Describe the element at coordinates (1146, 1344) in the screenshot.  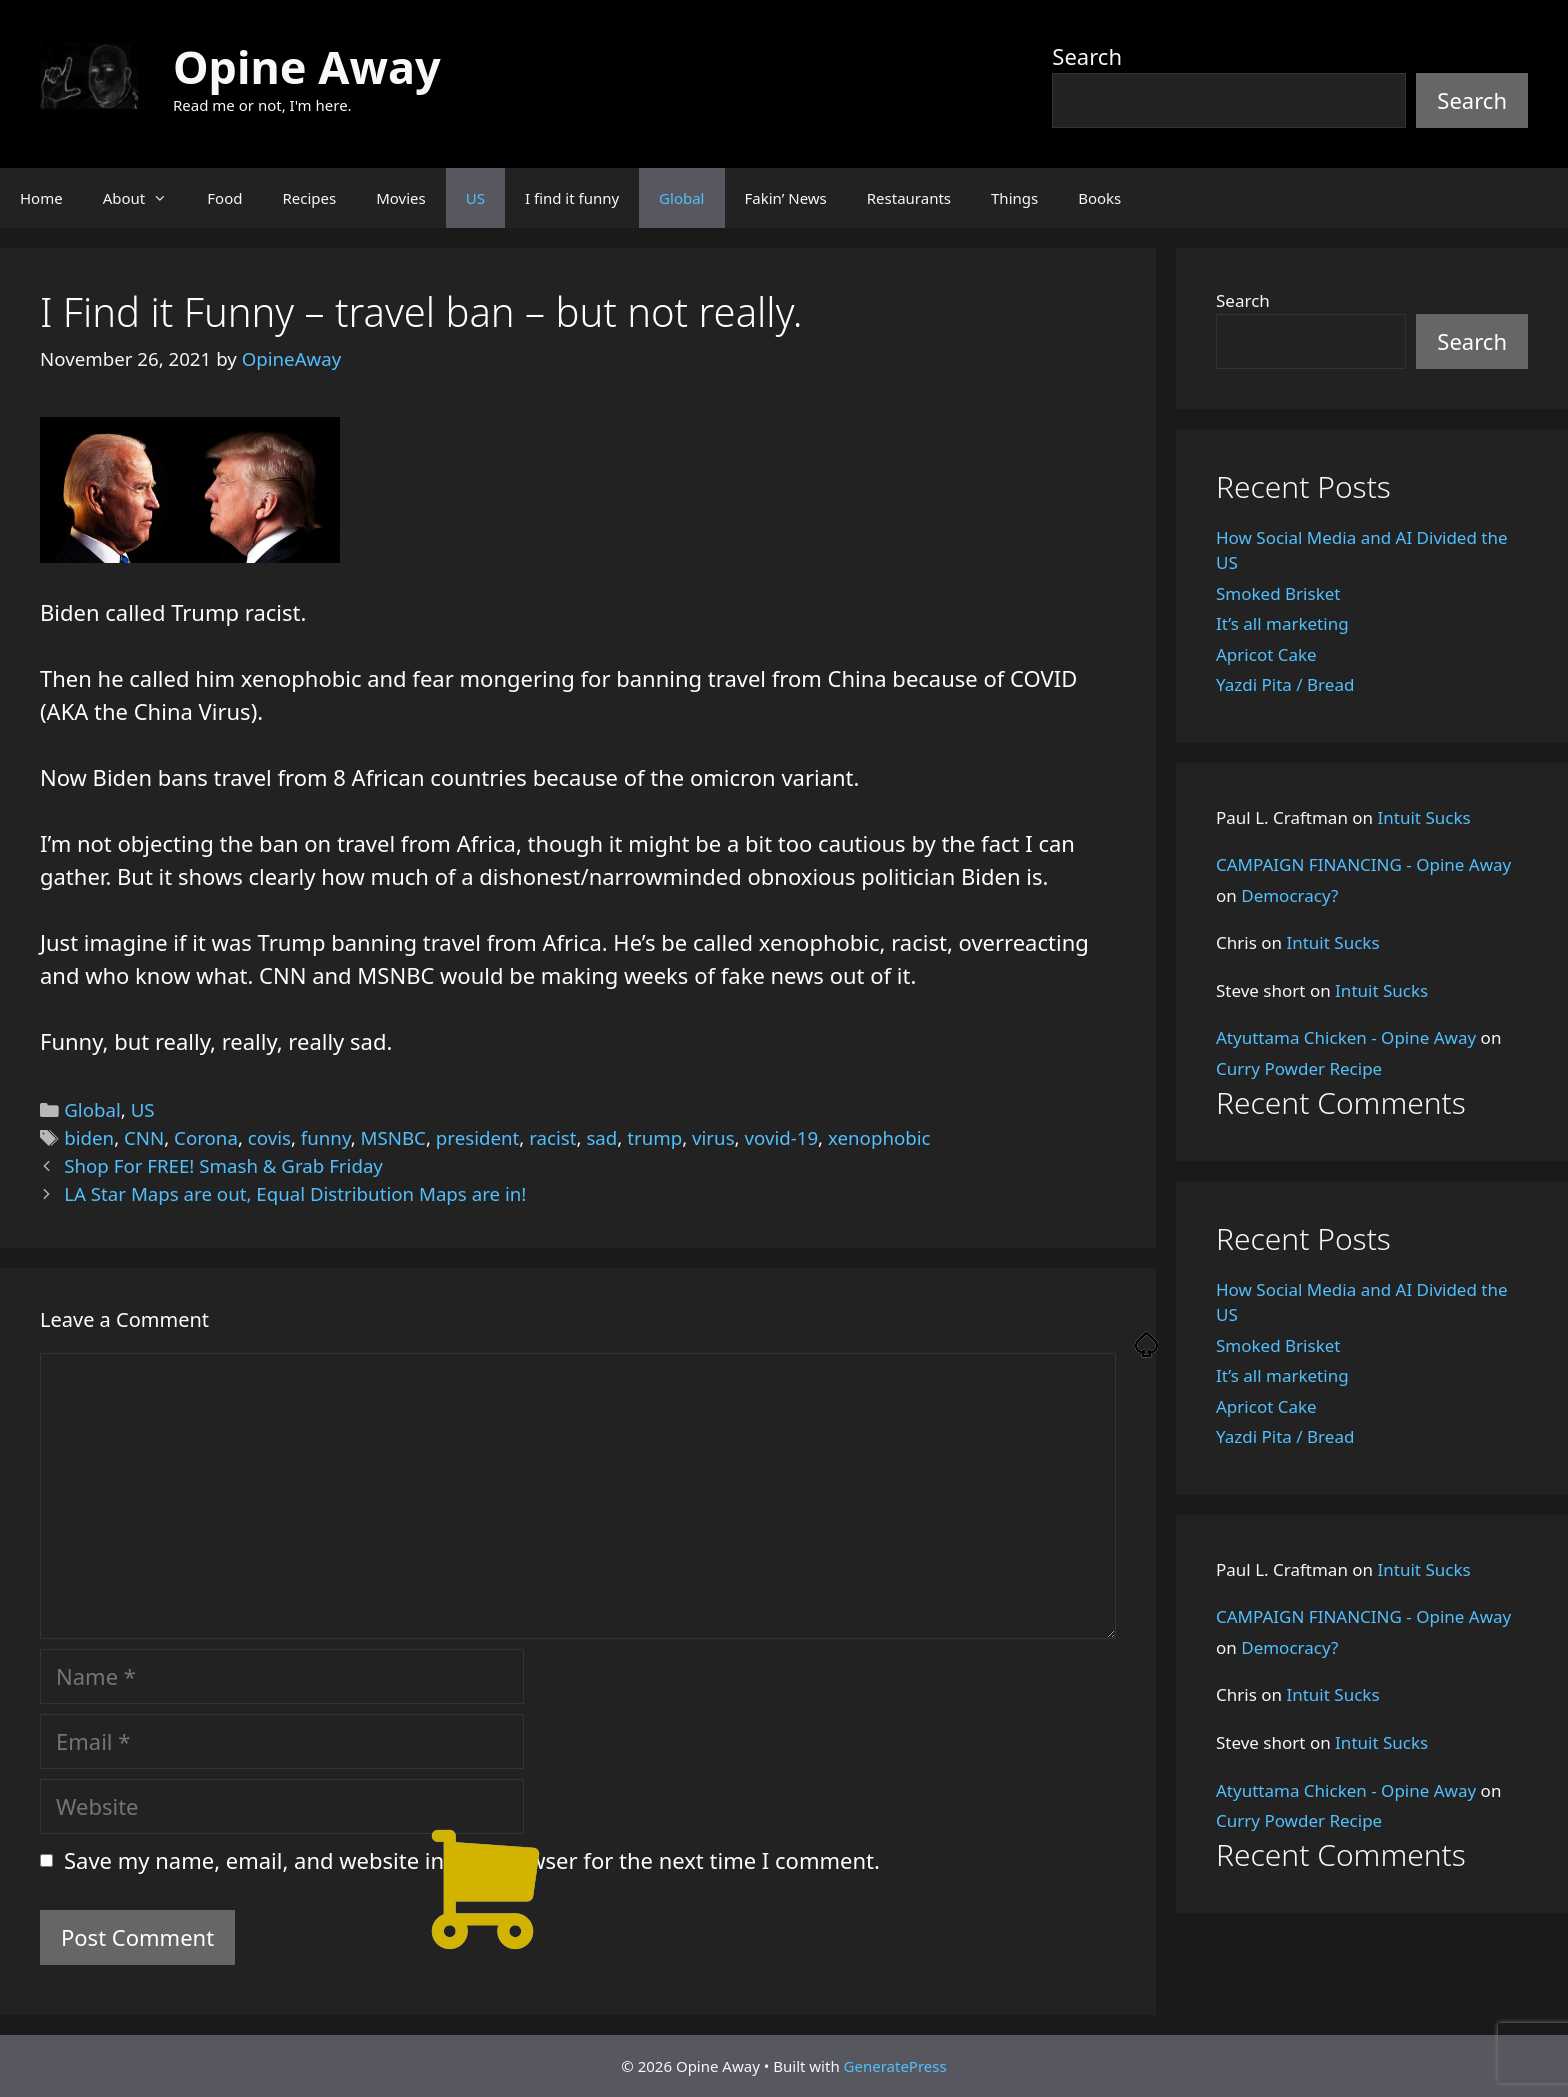
I see `spade suit symbol for card games` at that location.